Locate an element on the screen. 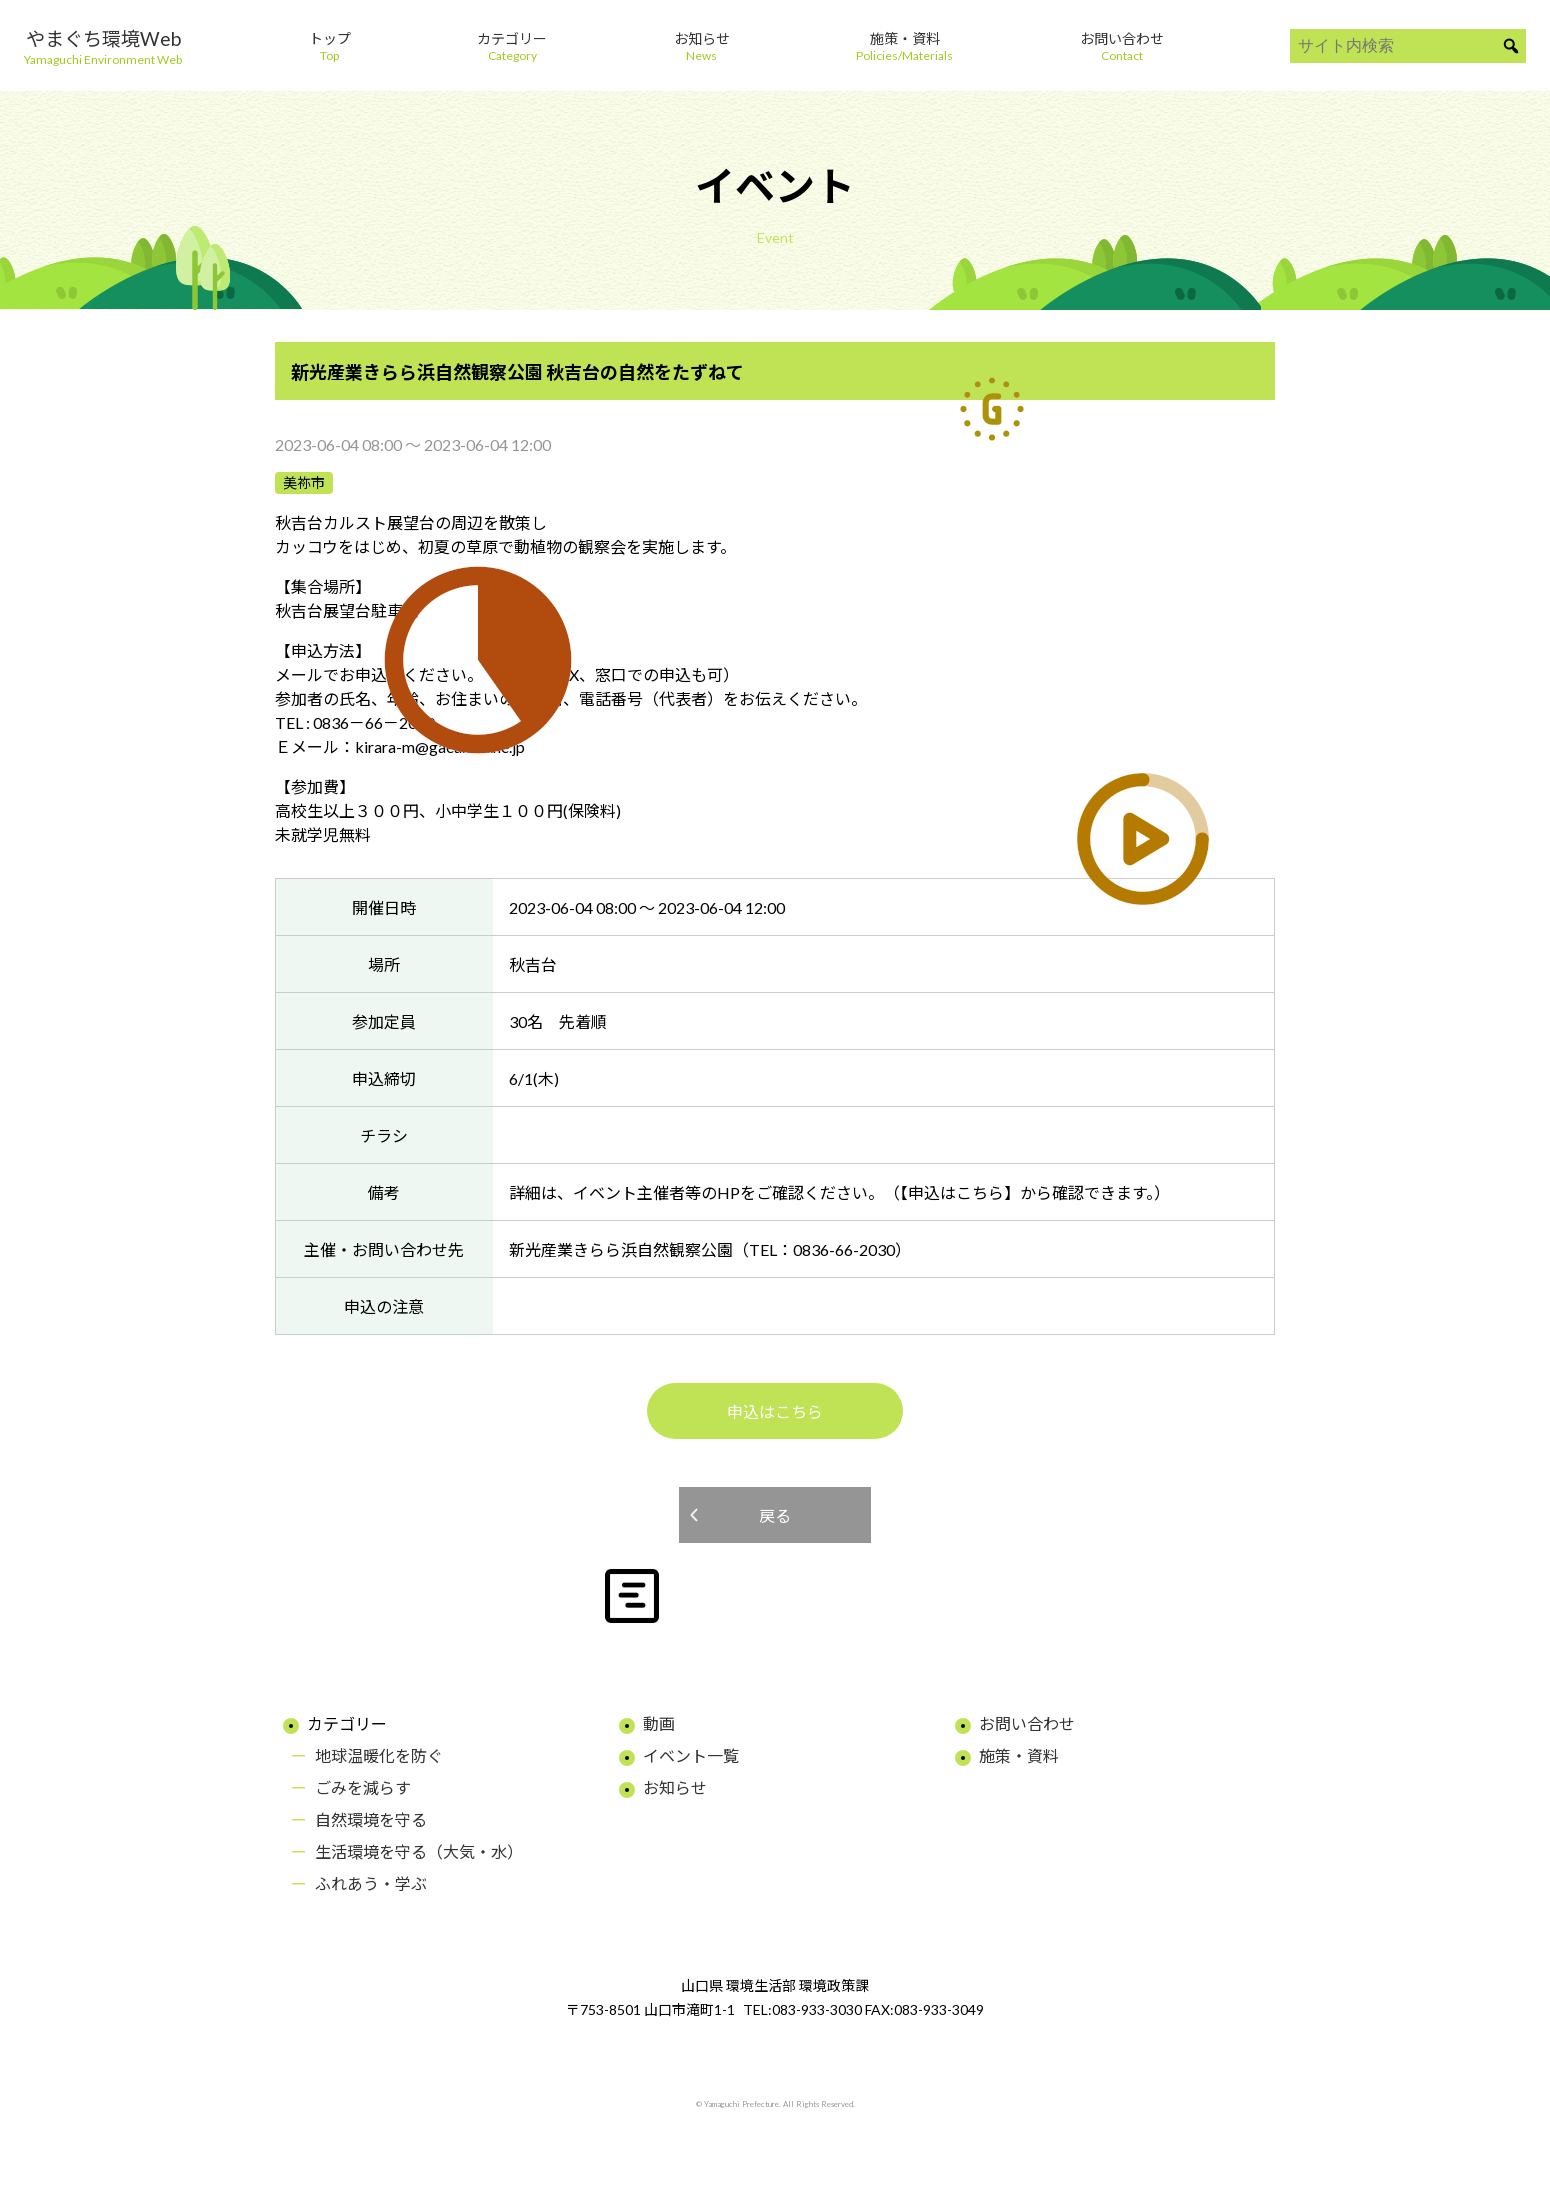 The width and height of the screenshot is (1550, 2205). google account or service indicator is located at coordinates (992, 409).